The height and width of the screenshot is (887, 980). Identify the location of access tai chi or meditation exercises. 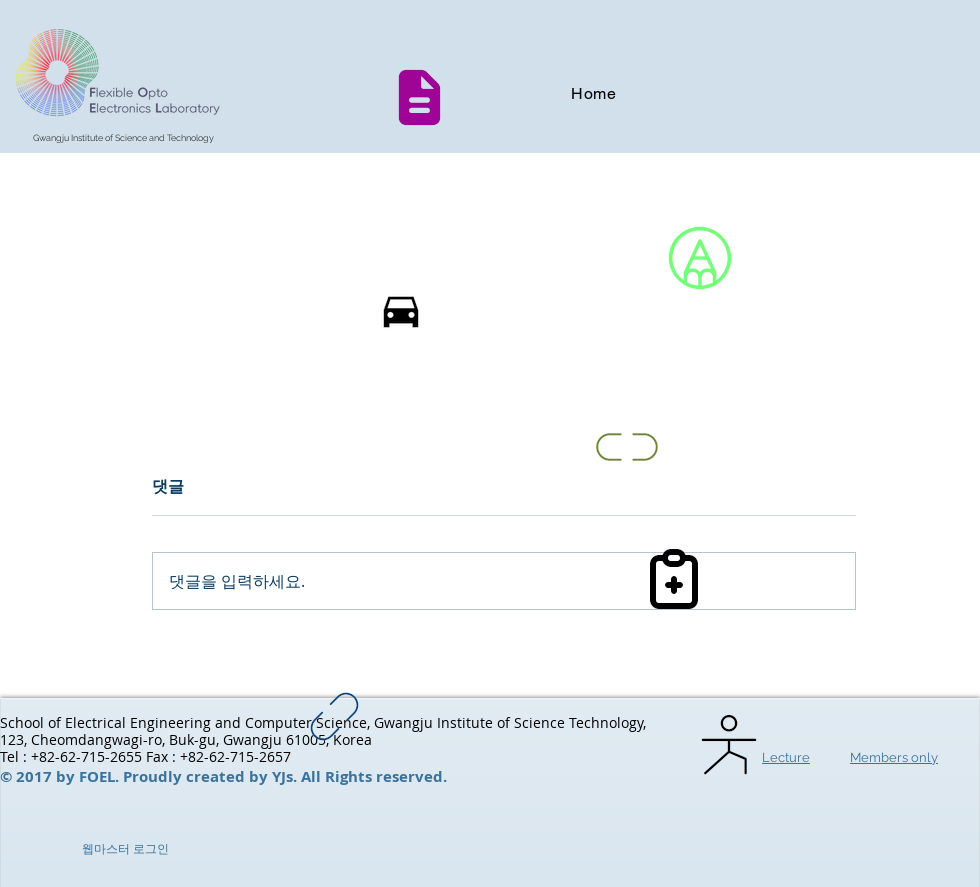
(729, 747).